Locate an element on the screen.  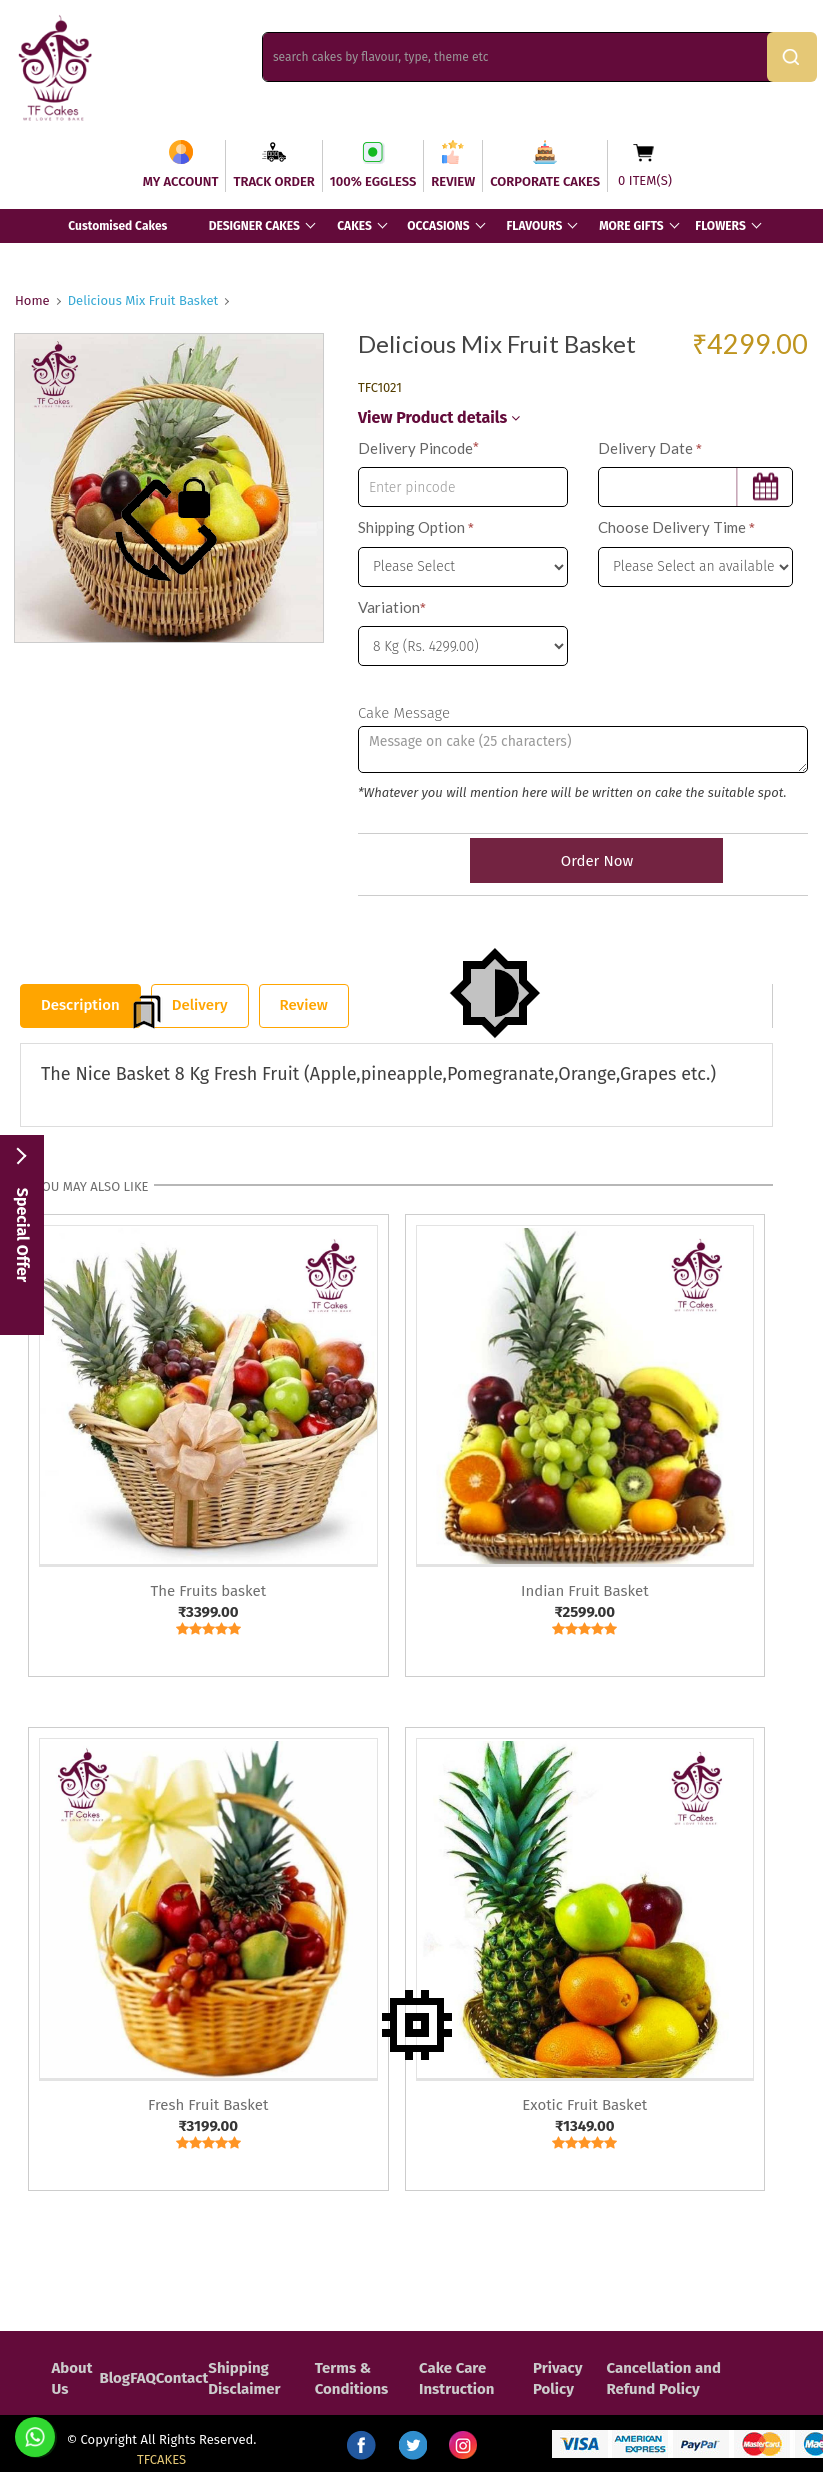
screen rotation is locked is located at coordinates (169, 527).